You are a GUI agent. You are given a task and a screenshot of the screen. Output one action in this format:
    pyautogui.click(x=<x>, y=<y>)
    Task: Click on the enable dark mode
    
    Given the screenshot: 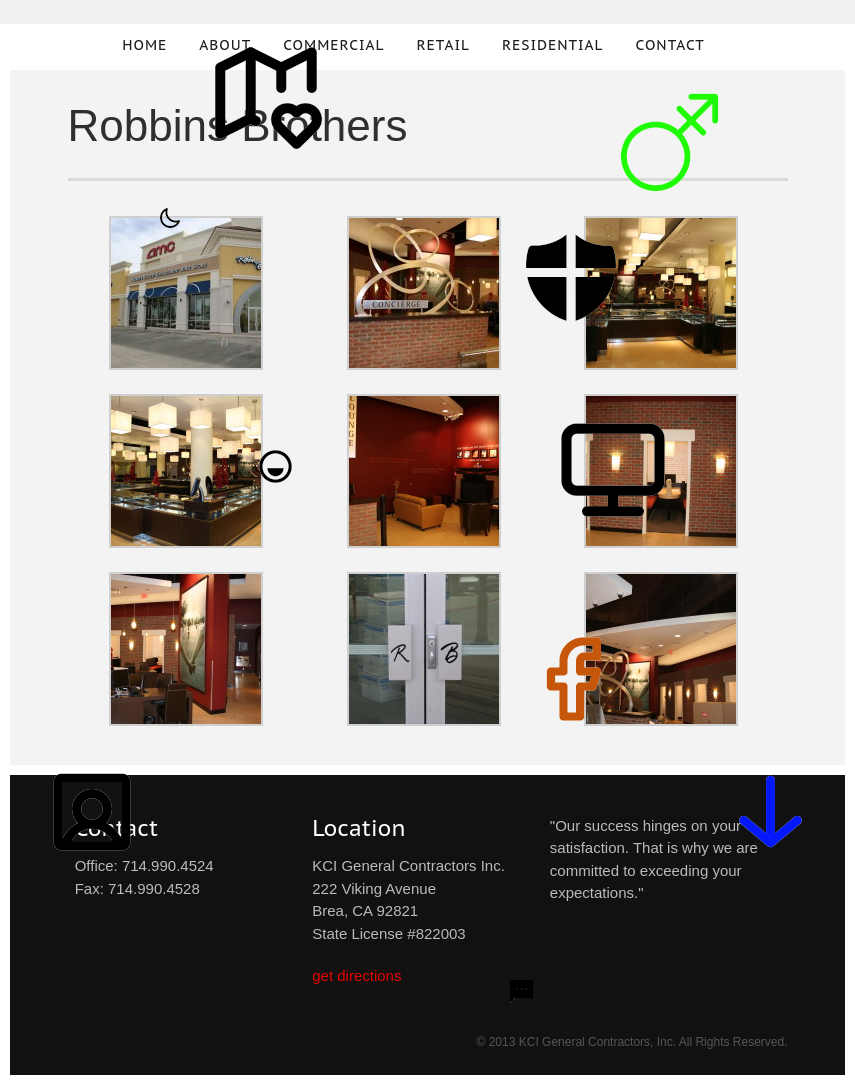 What is the action you would take?
    pyautogui.click(x=170, y=218)
    